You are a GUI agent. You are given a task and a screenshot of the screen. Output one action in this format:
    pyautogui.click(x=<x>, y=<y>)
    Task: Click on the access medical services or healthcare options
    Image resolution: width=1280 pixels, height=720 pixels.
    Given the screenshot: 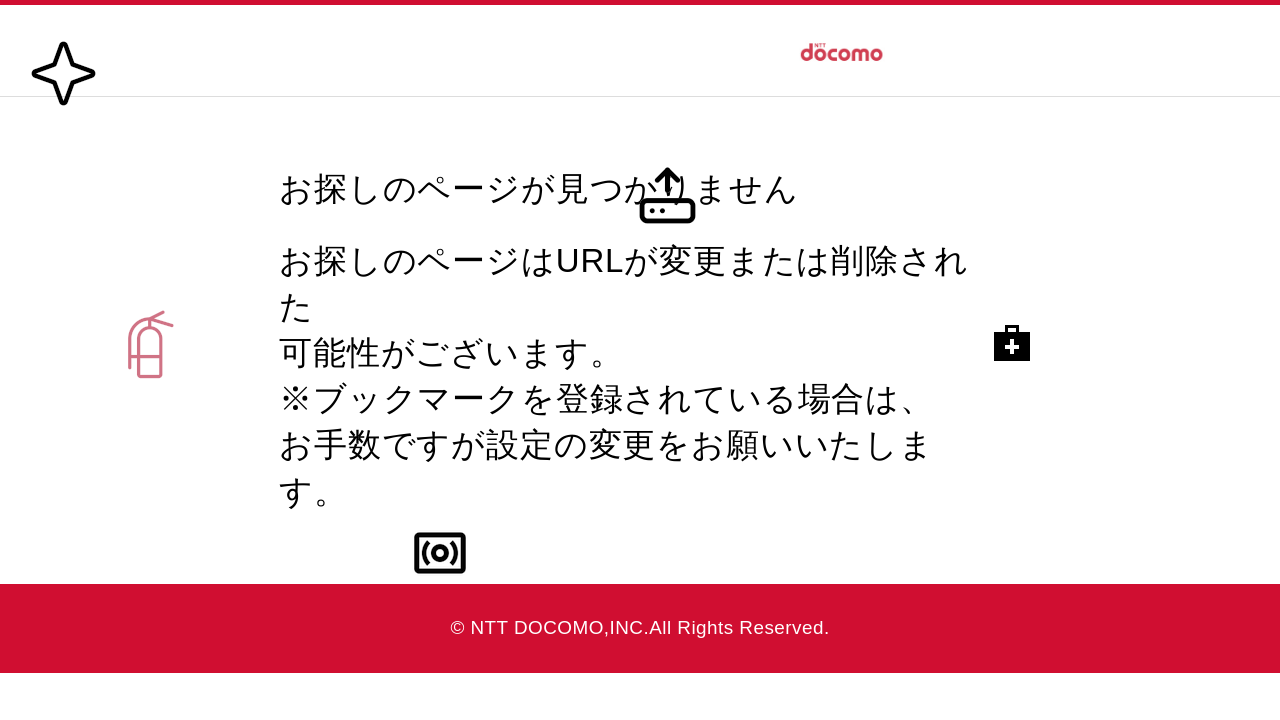 What is the action you would take?
    pyautogui.click(x=1012, y=343)
    